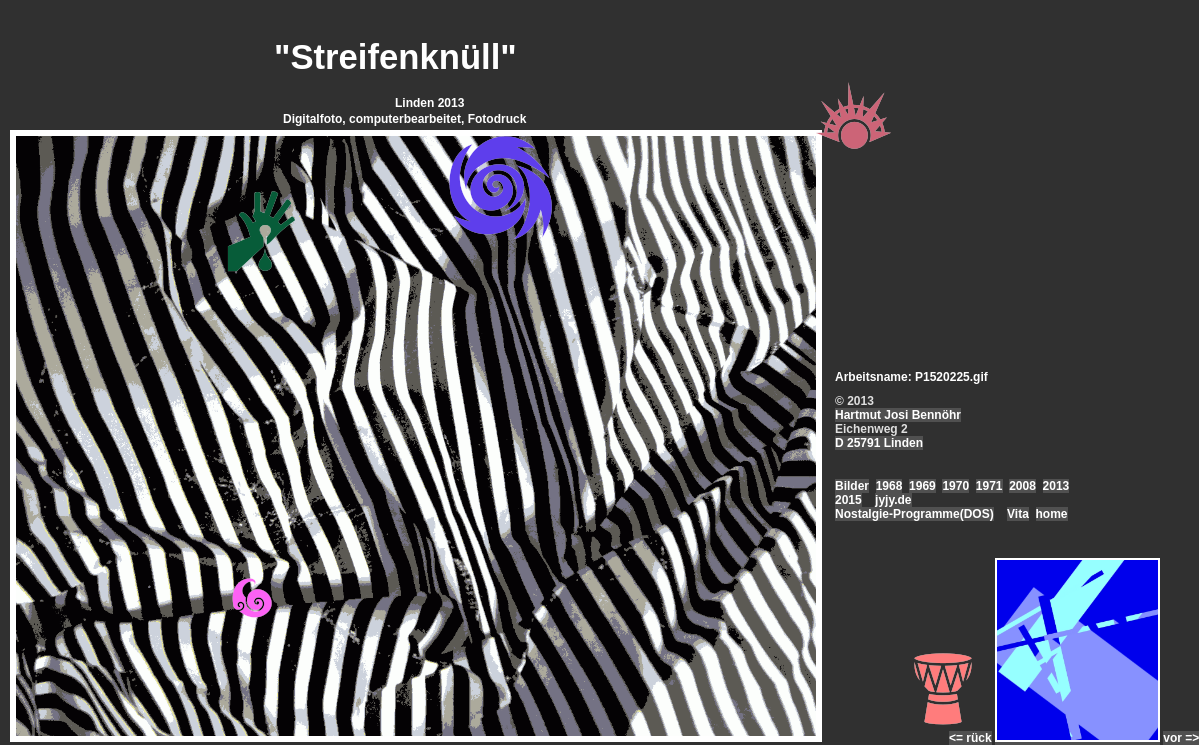 Image resolution: width=1199 pixels, height=745 pixels. Describe the element at coordinates (269, 231) in the screenshot. I see `indicates a stigmata or sacred wound status effect` at that location.